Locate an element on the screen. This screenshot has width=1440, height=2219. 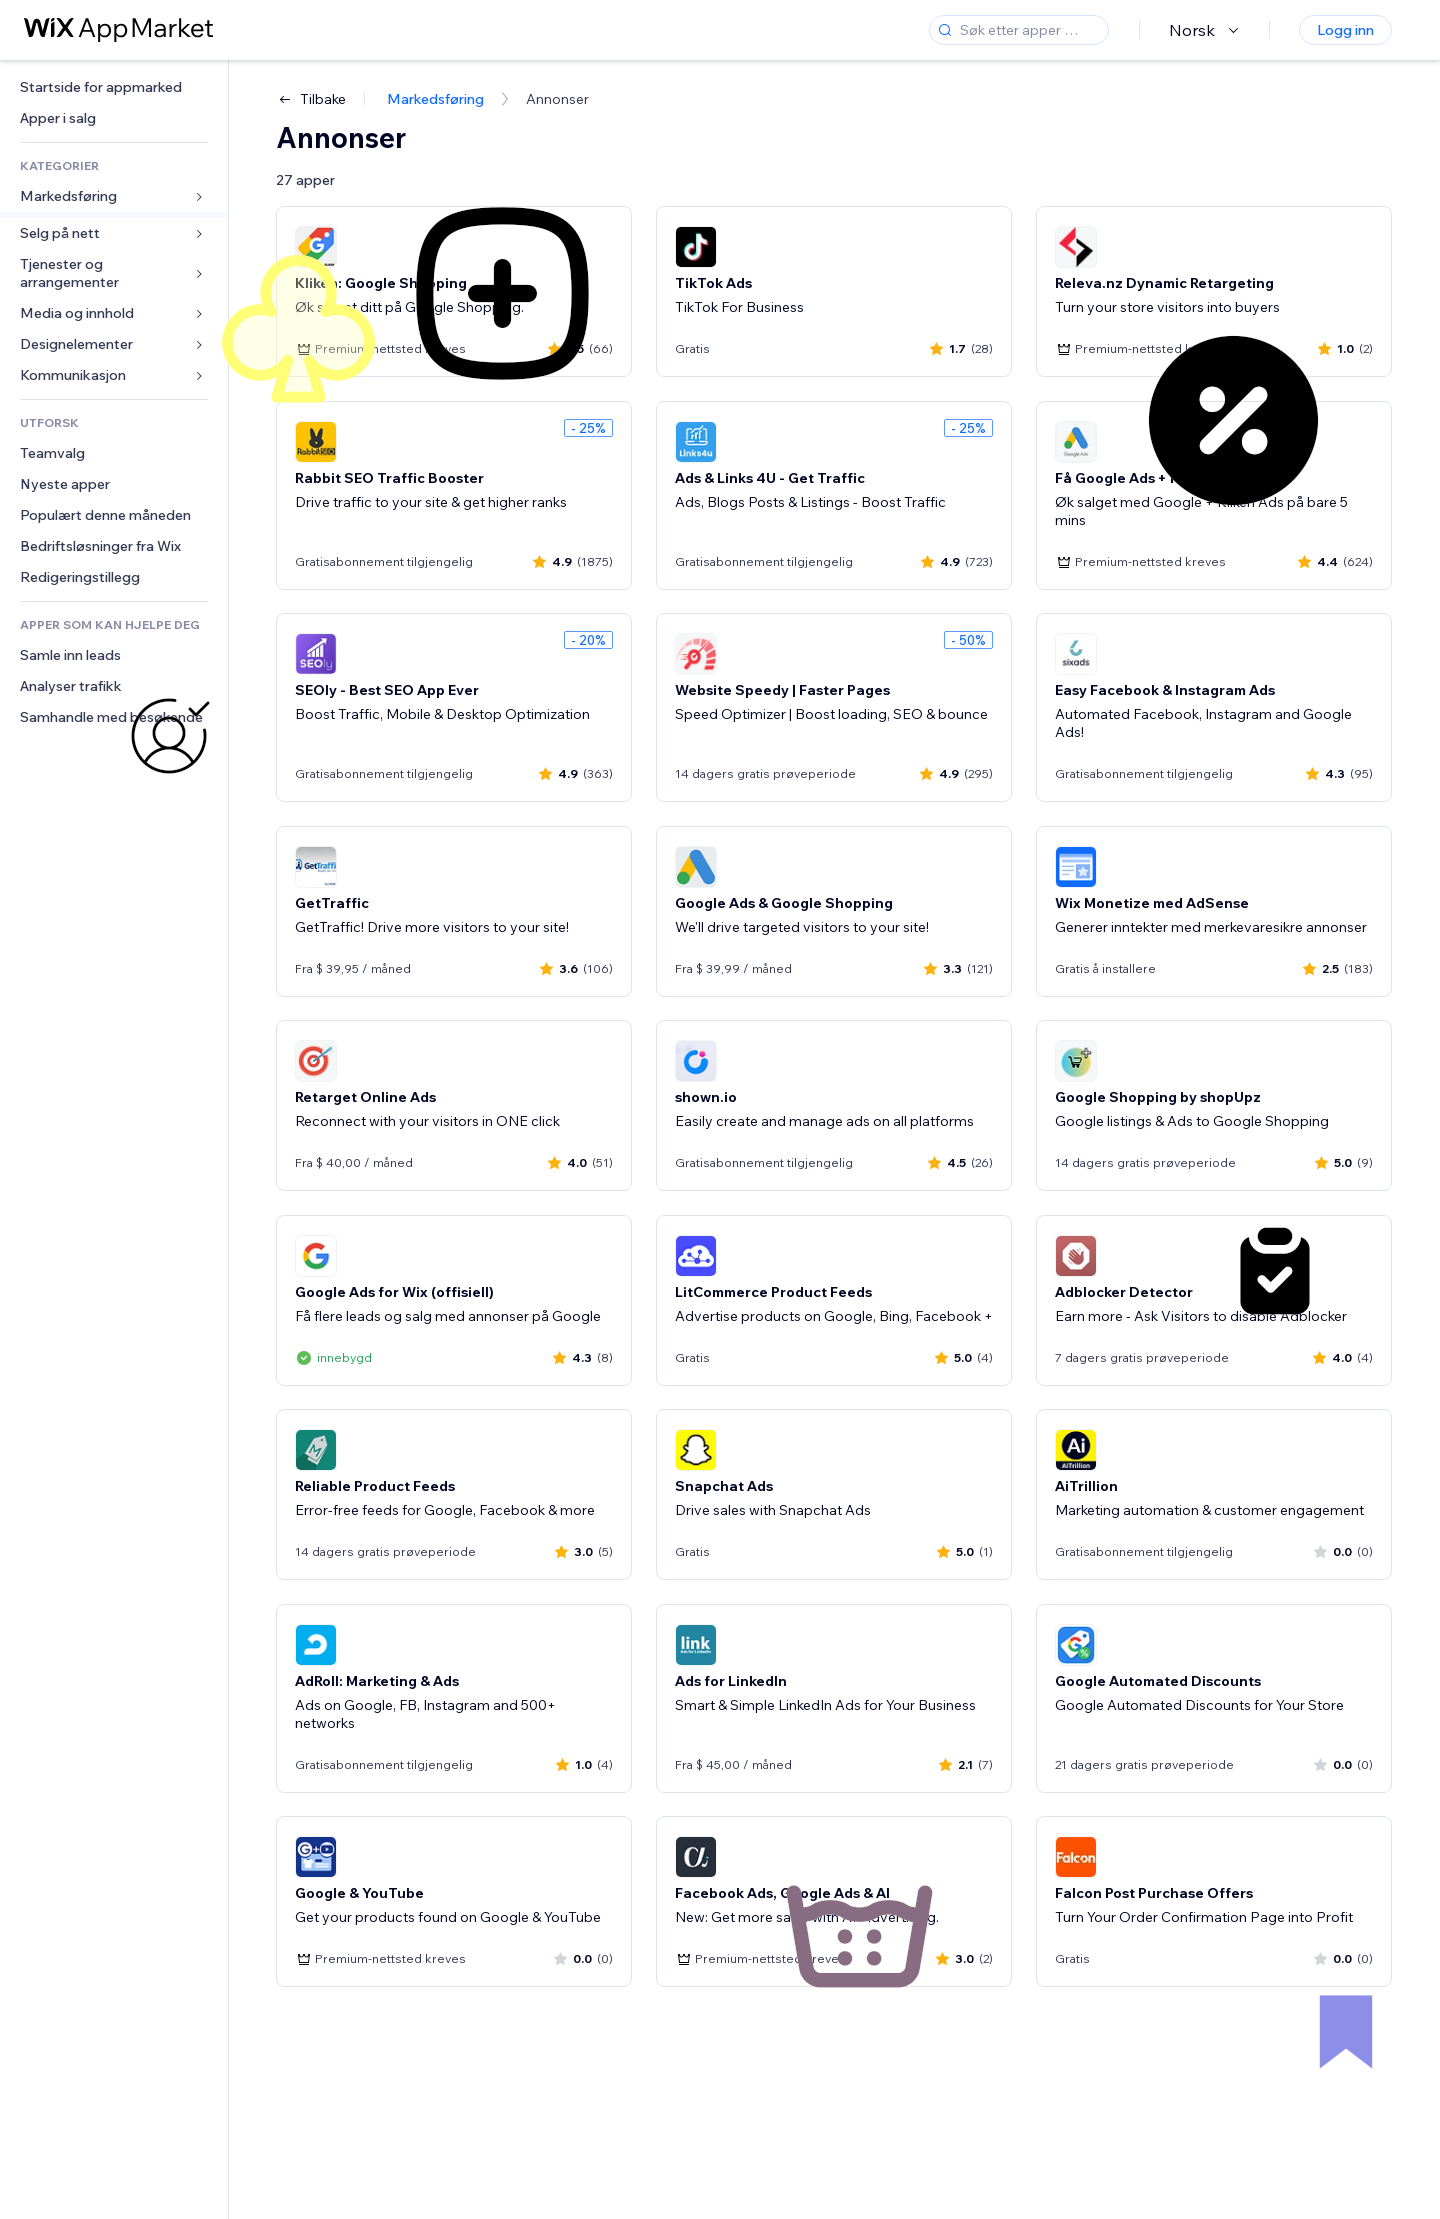
add a new item is located at coordinates (502, 293).